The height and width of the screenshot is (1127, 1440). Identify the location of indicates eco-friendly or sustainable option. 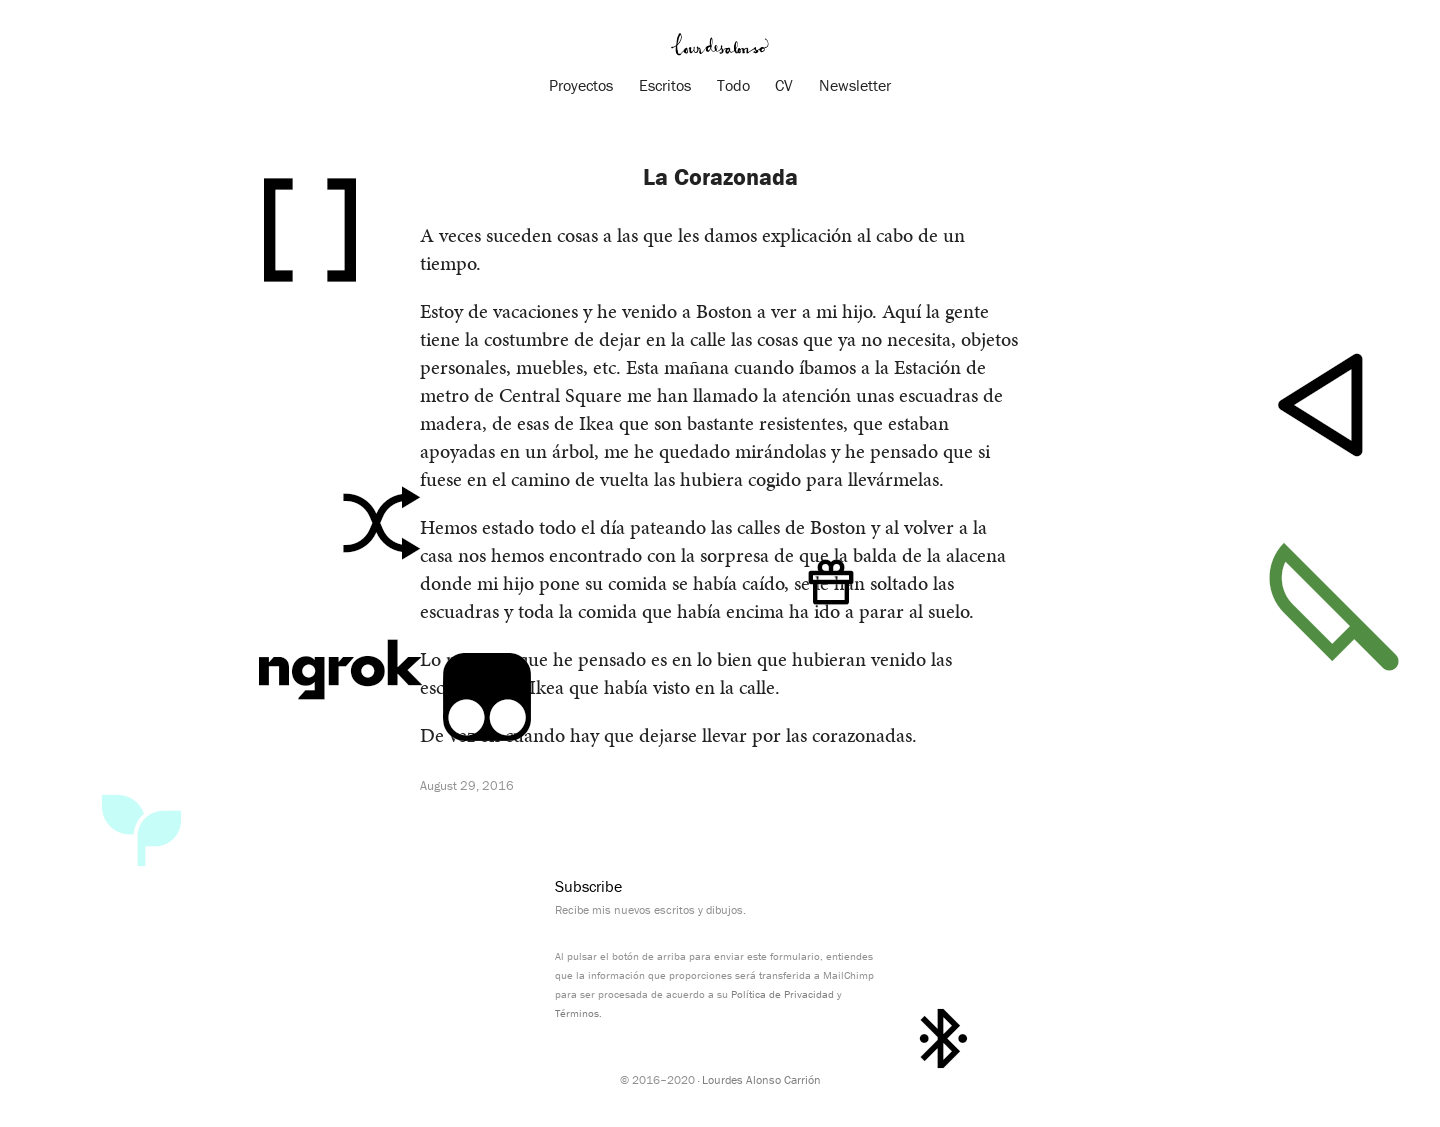
(141, 830).